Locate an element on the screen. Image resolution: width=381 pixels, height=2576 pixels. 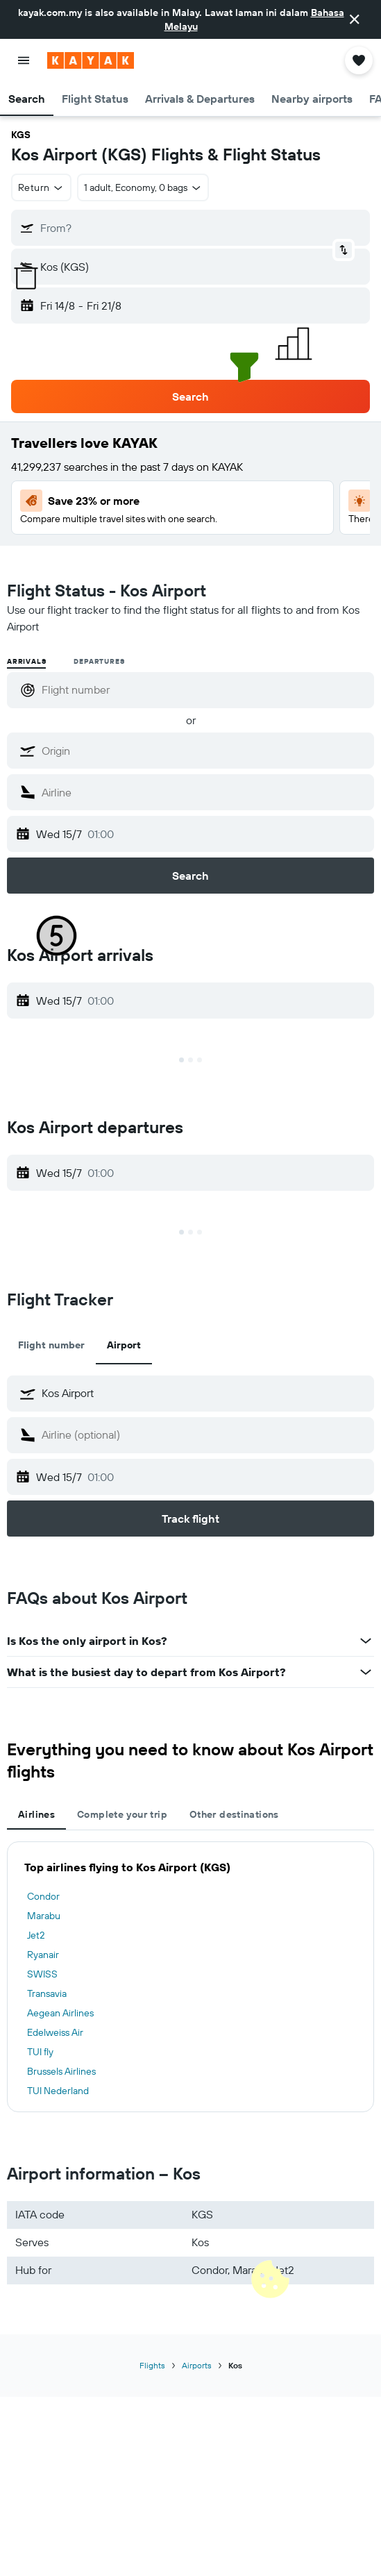
delete this item is located at coordinates (26, 277).